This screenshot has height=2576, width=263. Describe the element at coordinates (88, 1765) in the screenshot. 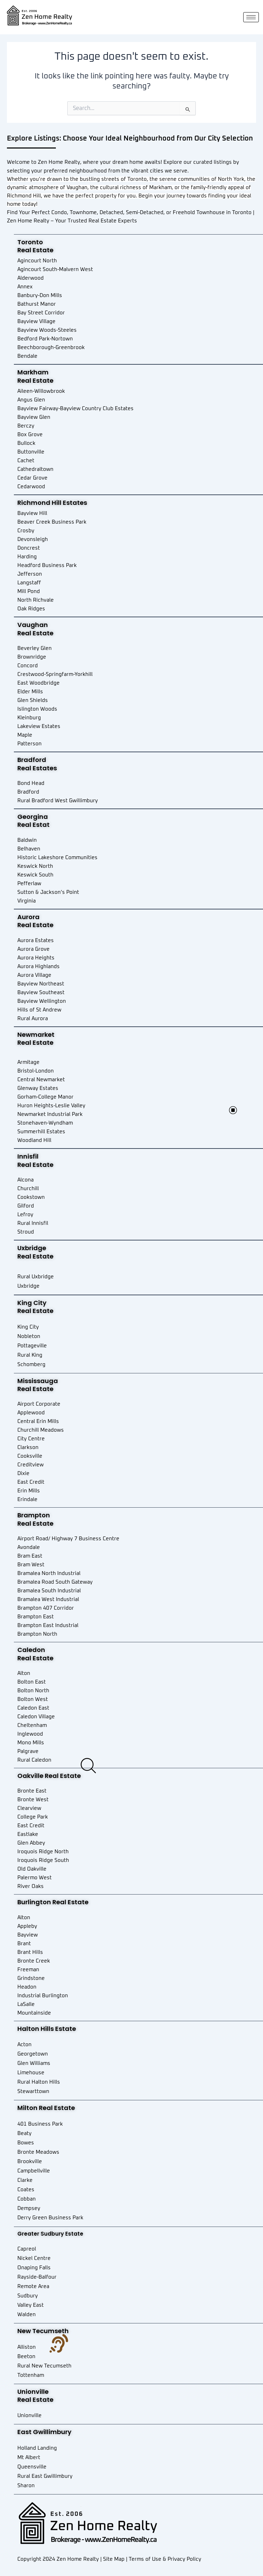

I see `search for content or items` at that location.